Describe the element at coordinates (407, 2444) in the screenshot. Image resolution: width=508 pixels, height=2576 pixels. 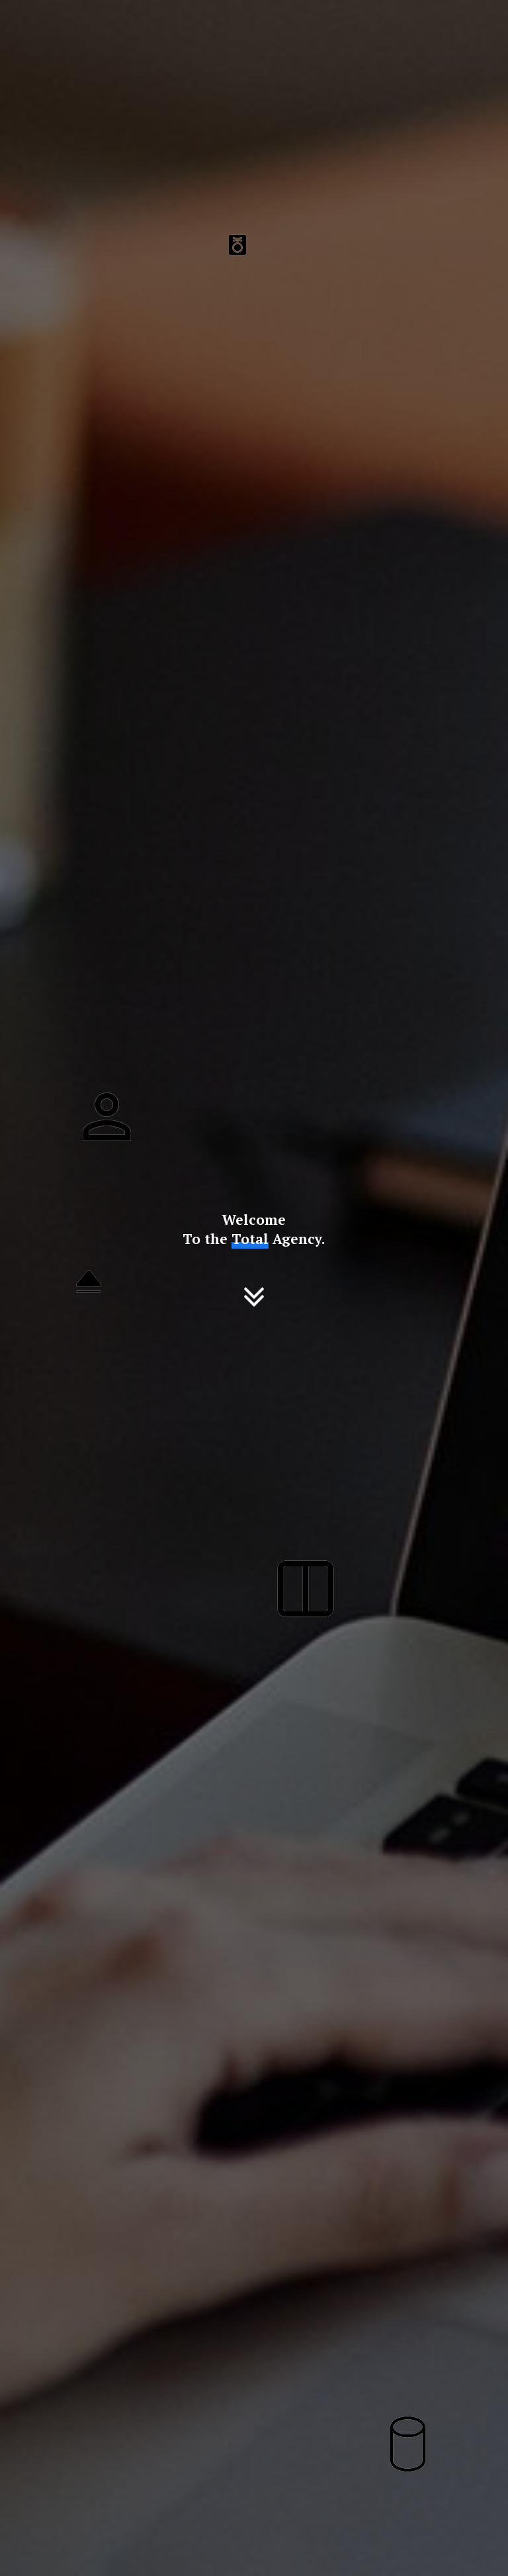
I see `database or data storage` at that location.